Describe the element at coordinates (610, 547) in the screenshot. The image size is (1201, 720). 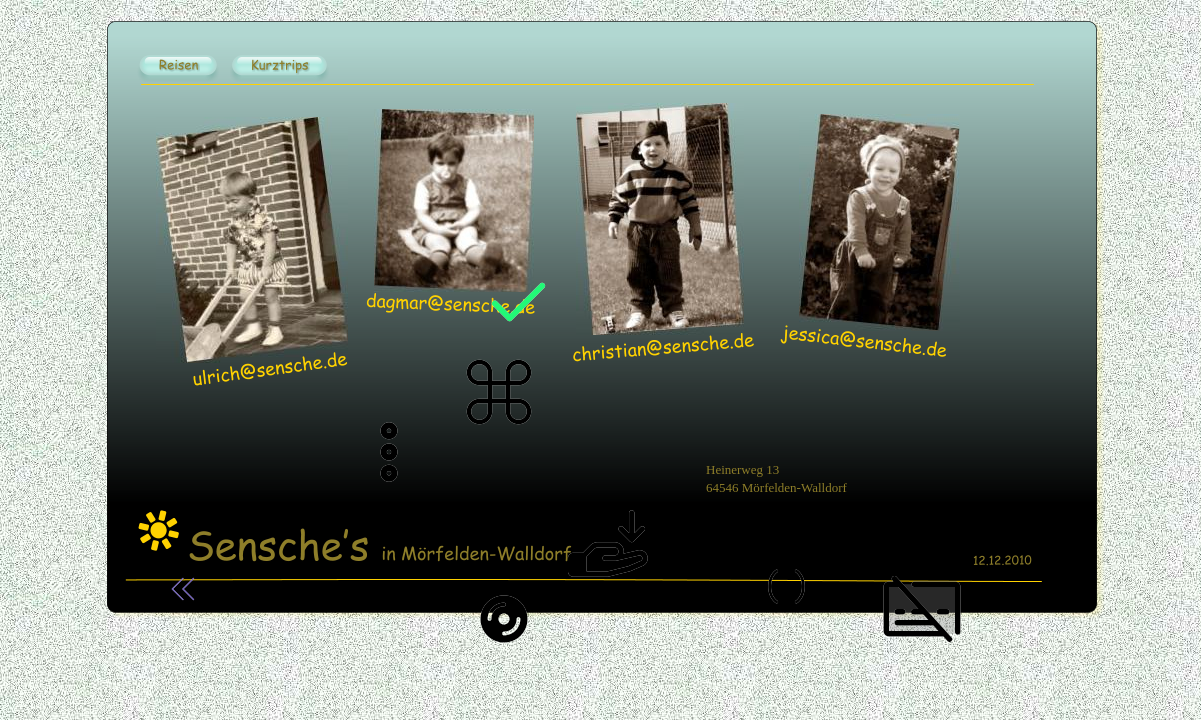
I see `receive or accept an incoming item` at that location.